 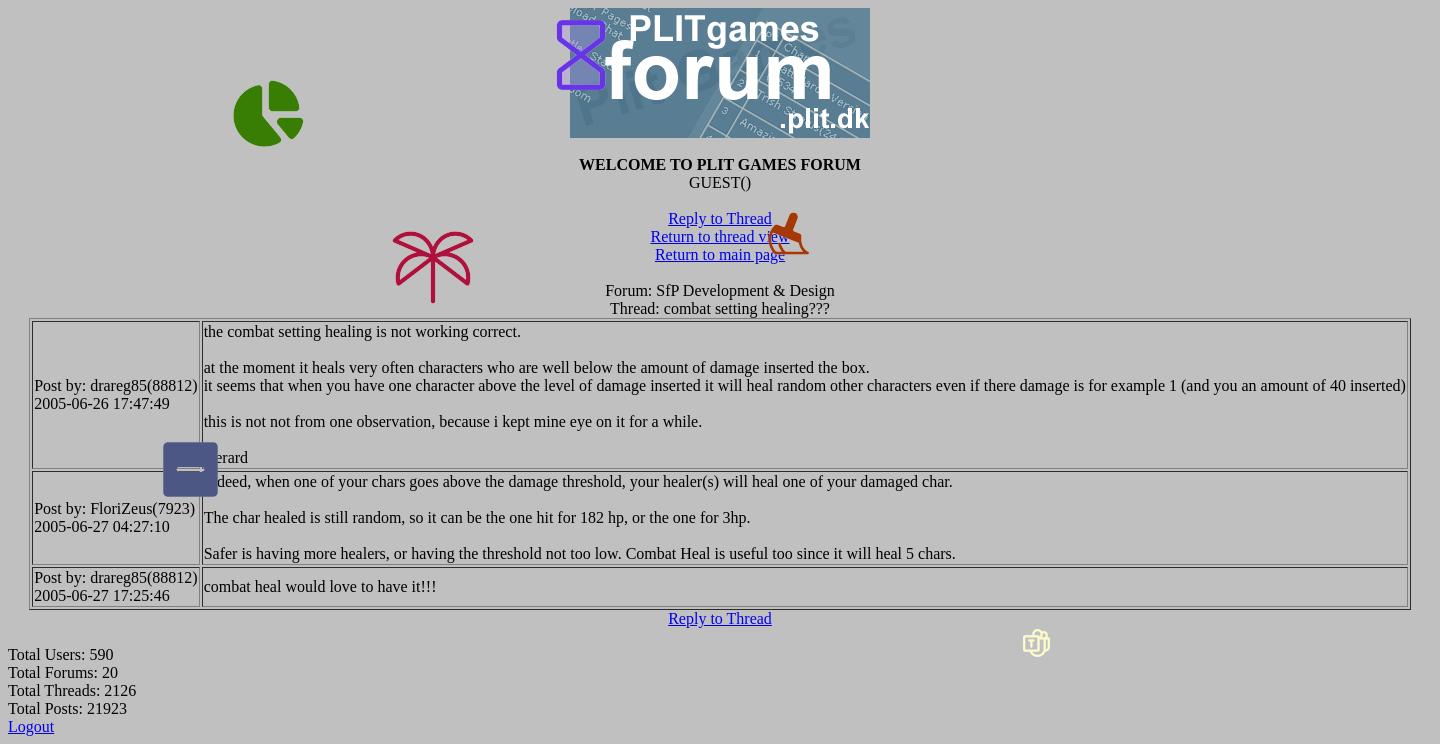 What do you see at coordinates (788, 235) in the screenshot?
I see `clear or sweep away items` at bounding box center [788, 235].